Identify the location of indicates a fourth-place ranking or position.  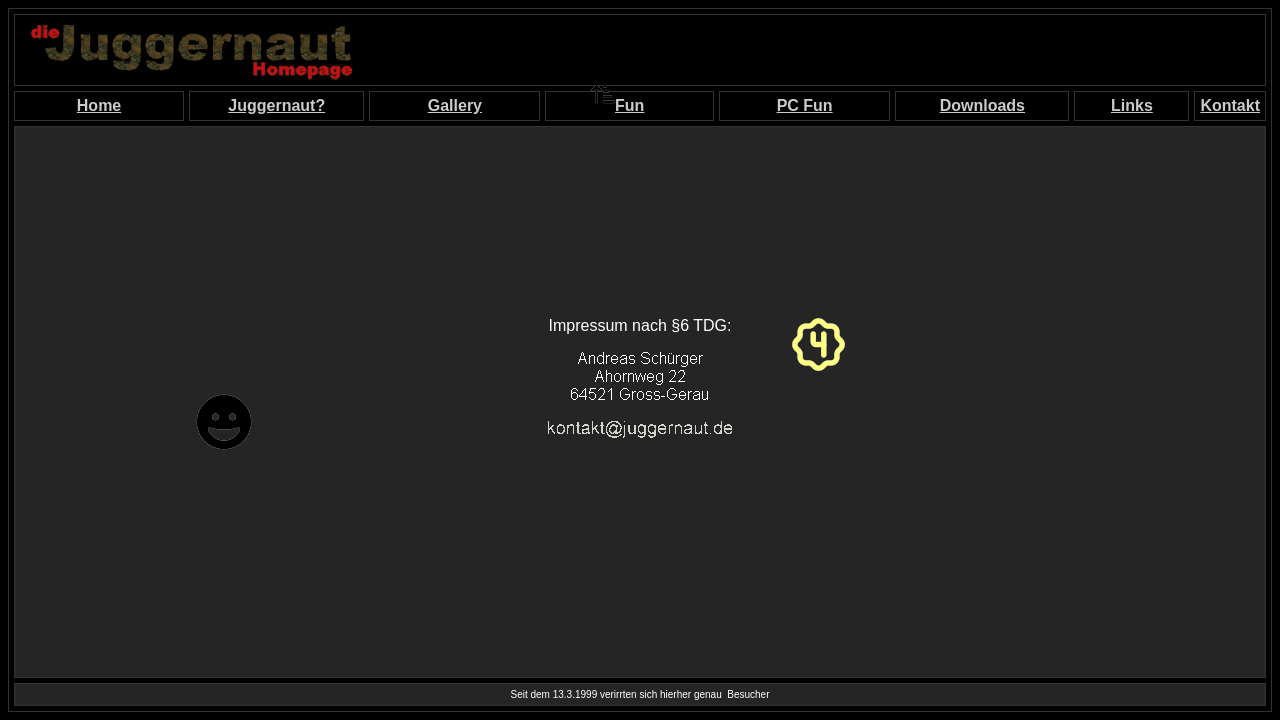
(818, 344).